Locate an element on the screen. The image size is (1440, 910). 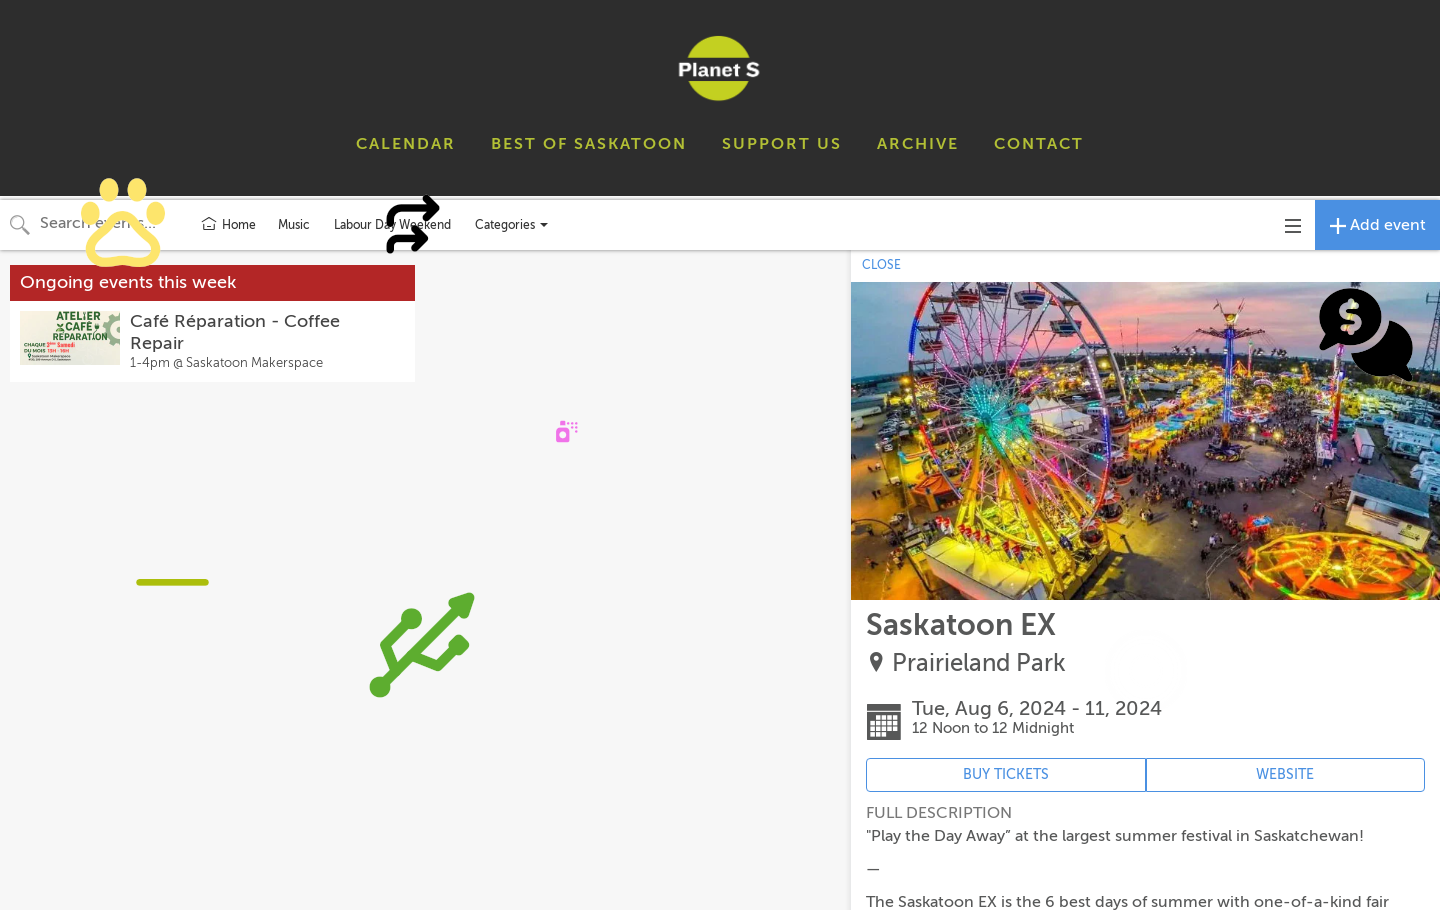
redirect or forward multiple items is located at coordinates (413, 227).